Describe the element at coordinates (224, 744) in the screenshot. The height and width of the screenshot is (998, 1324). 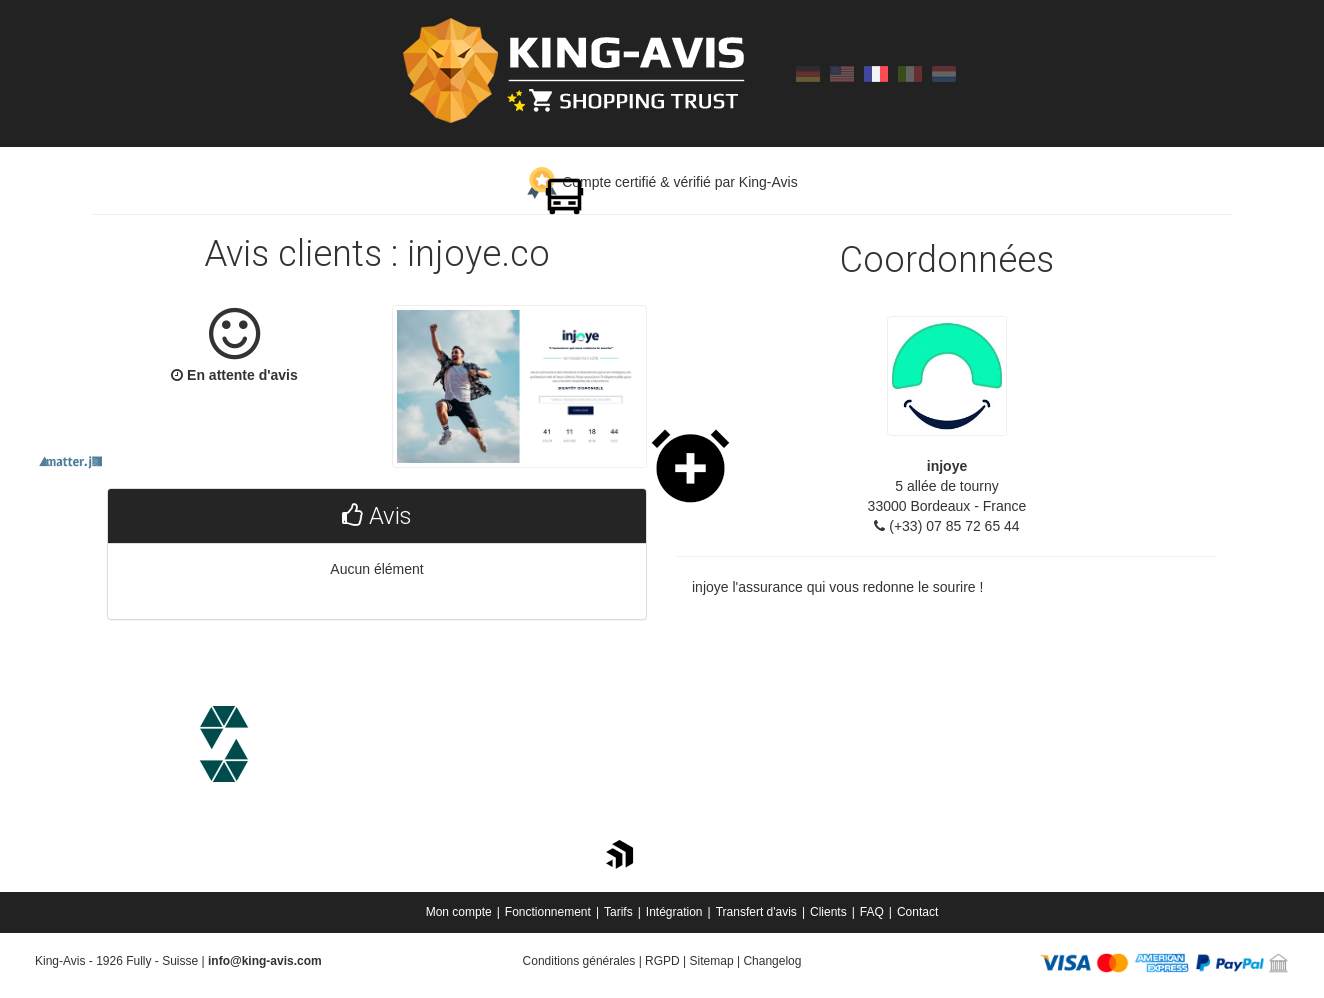
I see `link to Solidity smart contract documentation` at that location.